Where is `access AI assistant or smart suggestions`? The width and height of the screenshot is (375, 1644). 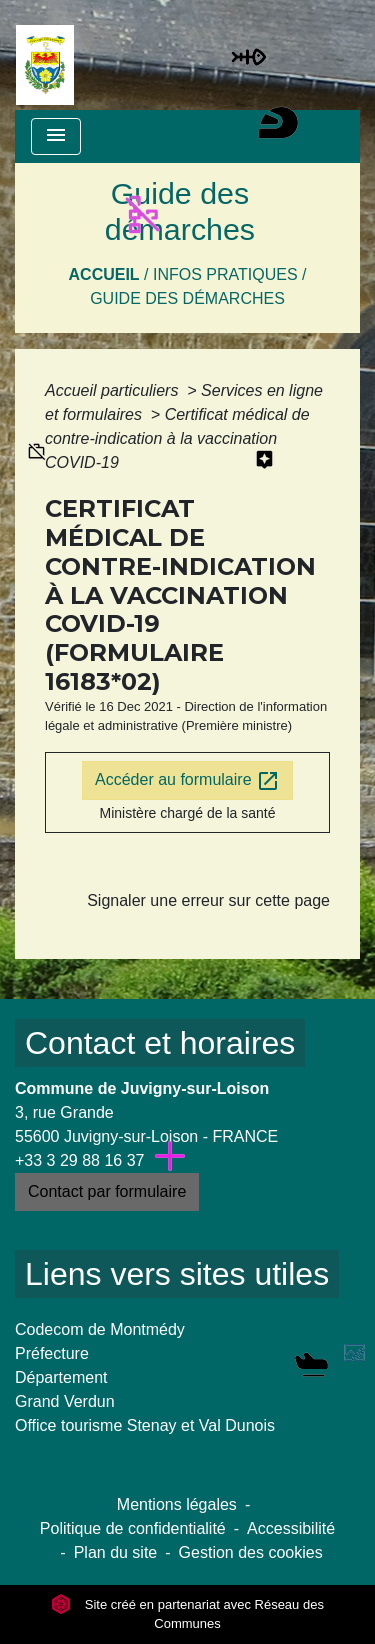
access AI assistant or smart suggestions is located at coordinates (264, 459).